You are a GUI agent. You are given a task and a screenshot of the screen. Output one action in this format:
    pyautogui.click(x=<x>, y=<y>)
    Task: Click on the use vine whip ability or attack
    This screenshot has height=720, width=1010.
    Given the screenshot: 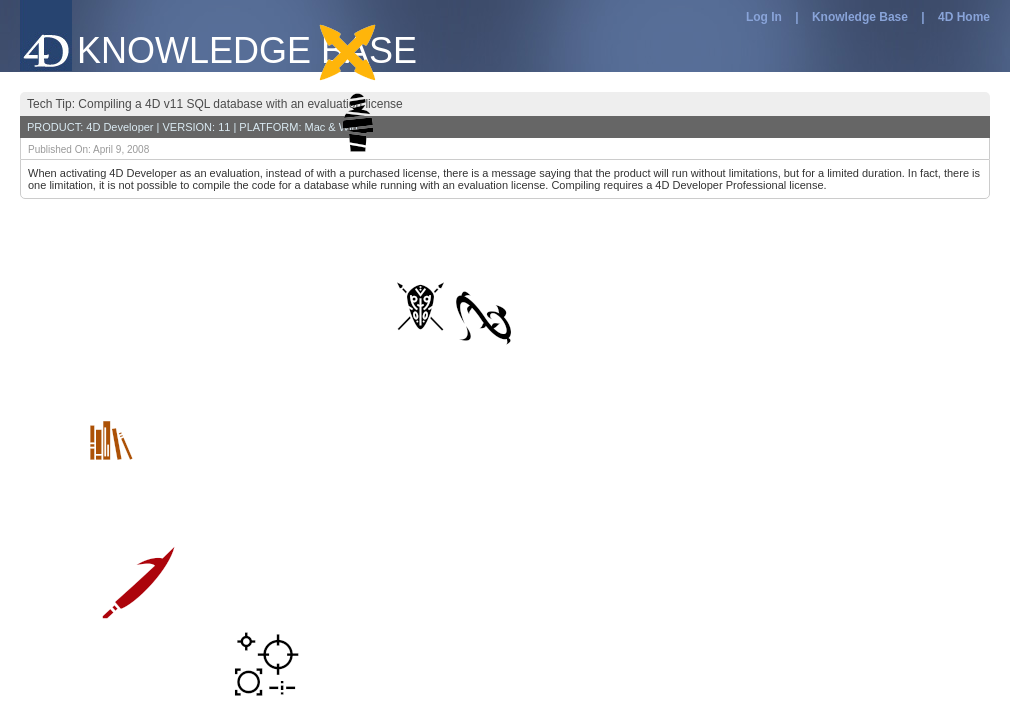 What is the action you would take?
    pyautogui.click(x=483, y=317)
    